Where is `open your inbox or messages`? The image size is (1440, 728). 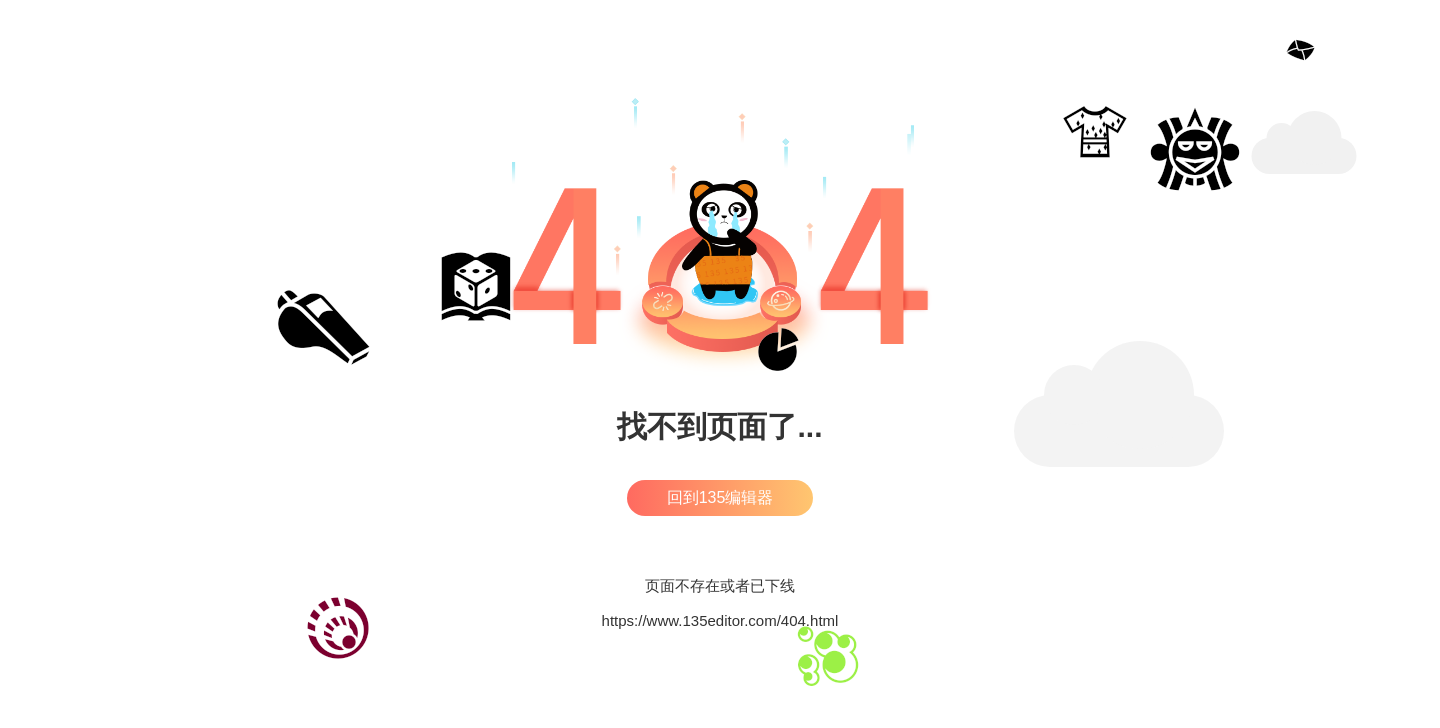 open your inbox or messages is located at coordinates (1300, 50).